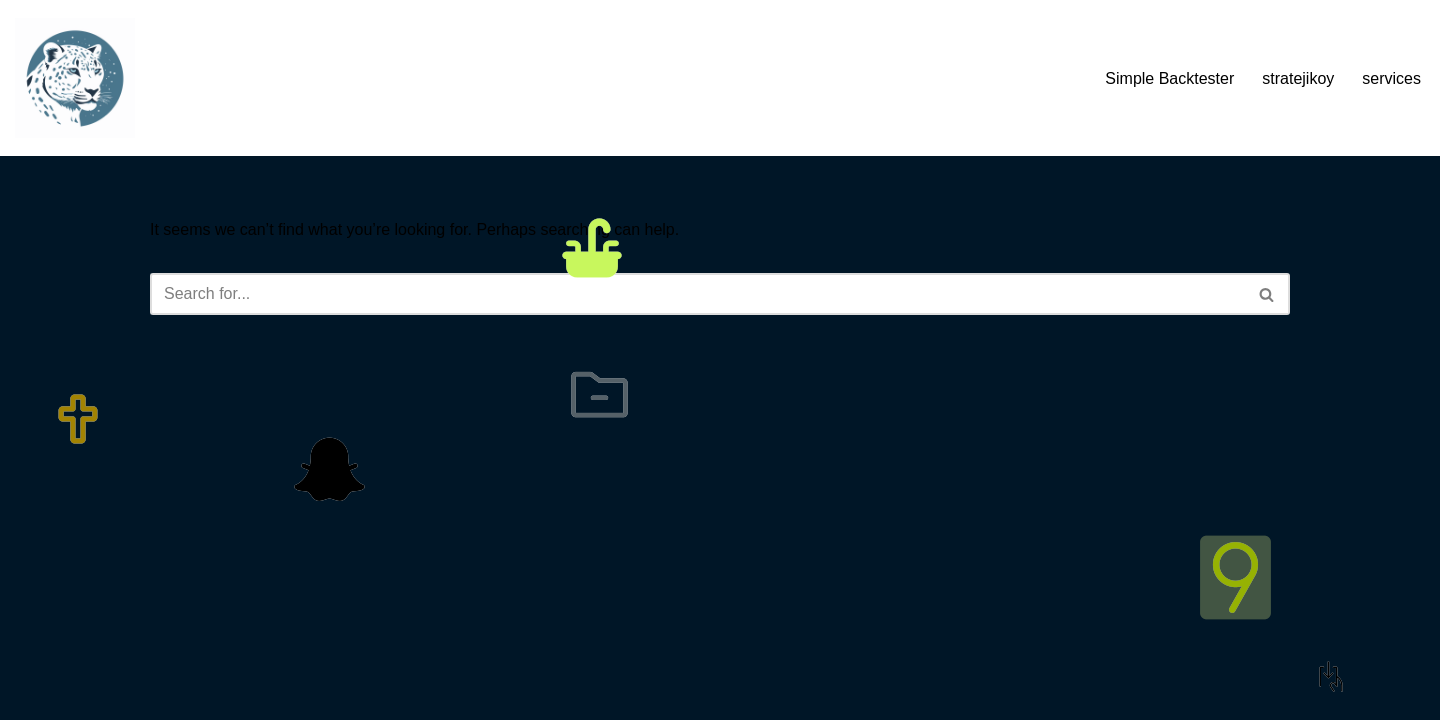 Image resolution: width=1440 pixels, height=720 pixels. Describe the element at coordinates (599, 393) in the screenshot. I see `remove a folder` at that location.